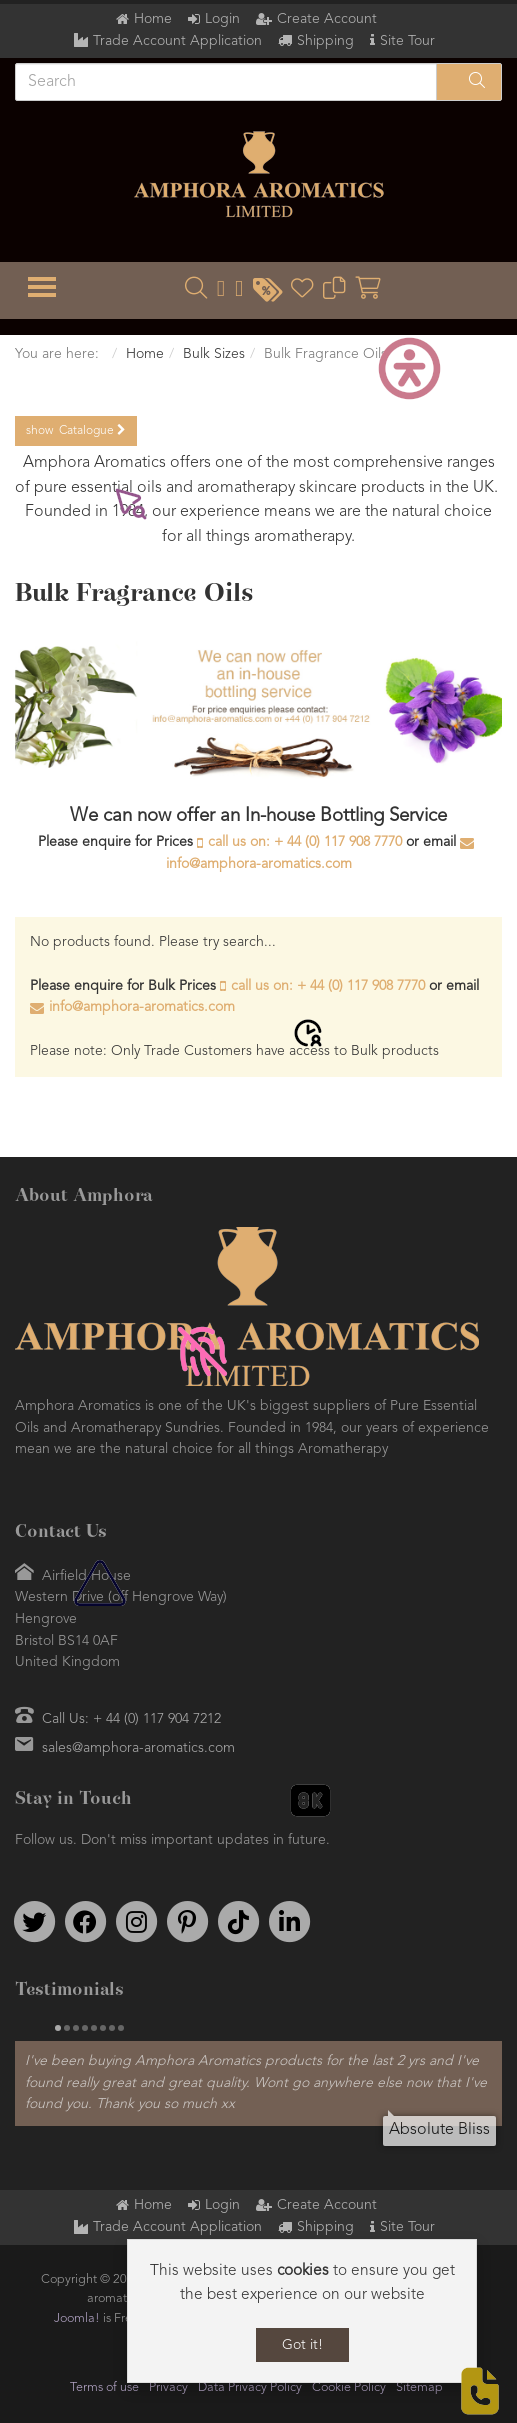  I want to click on indicates a warning or caution state, so click(100, 1584).